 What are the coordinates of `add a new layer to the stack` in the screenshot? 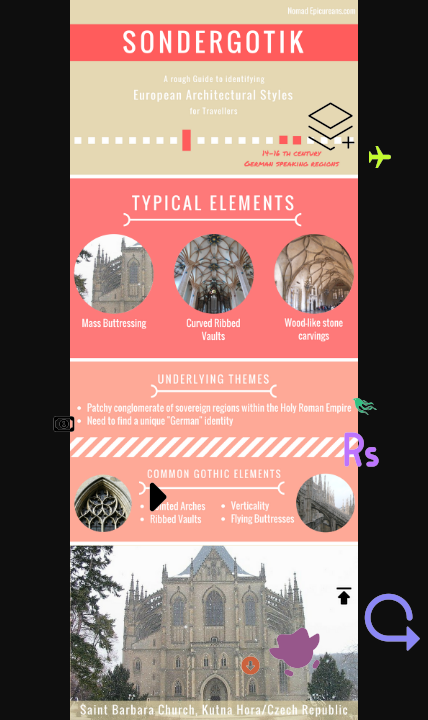 It's located at (330, 126).